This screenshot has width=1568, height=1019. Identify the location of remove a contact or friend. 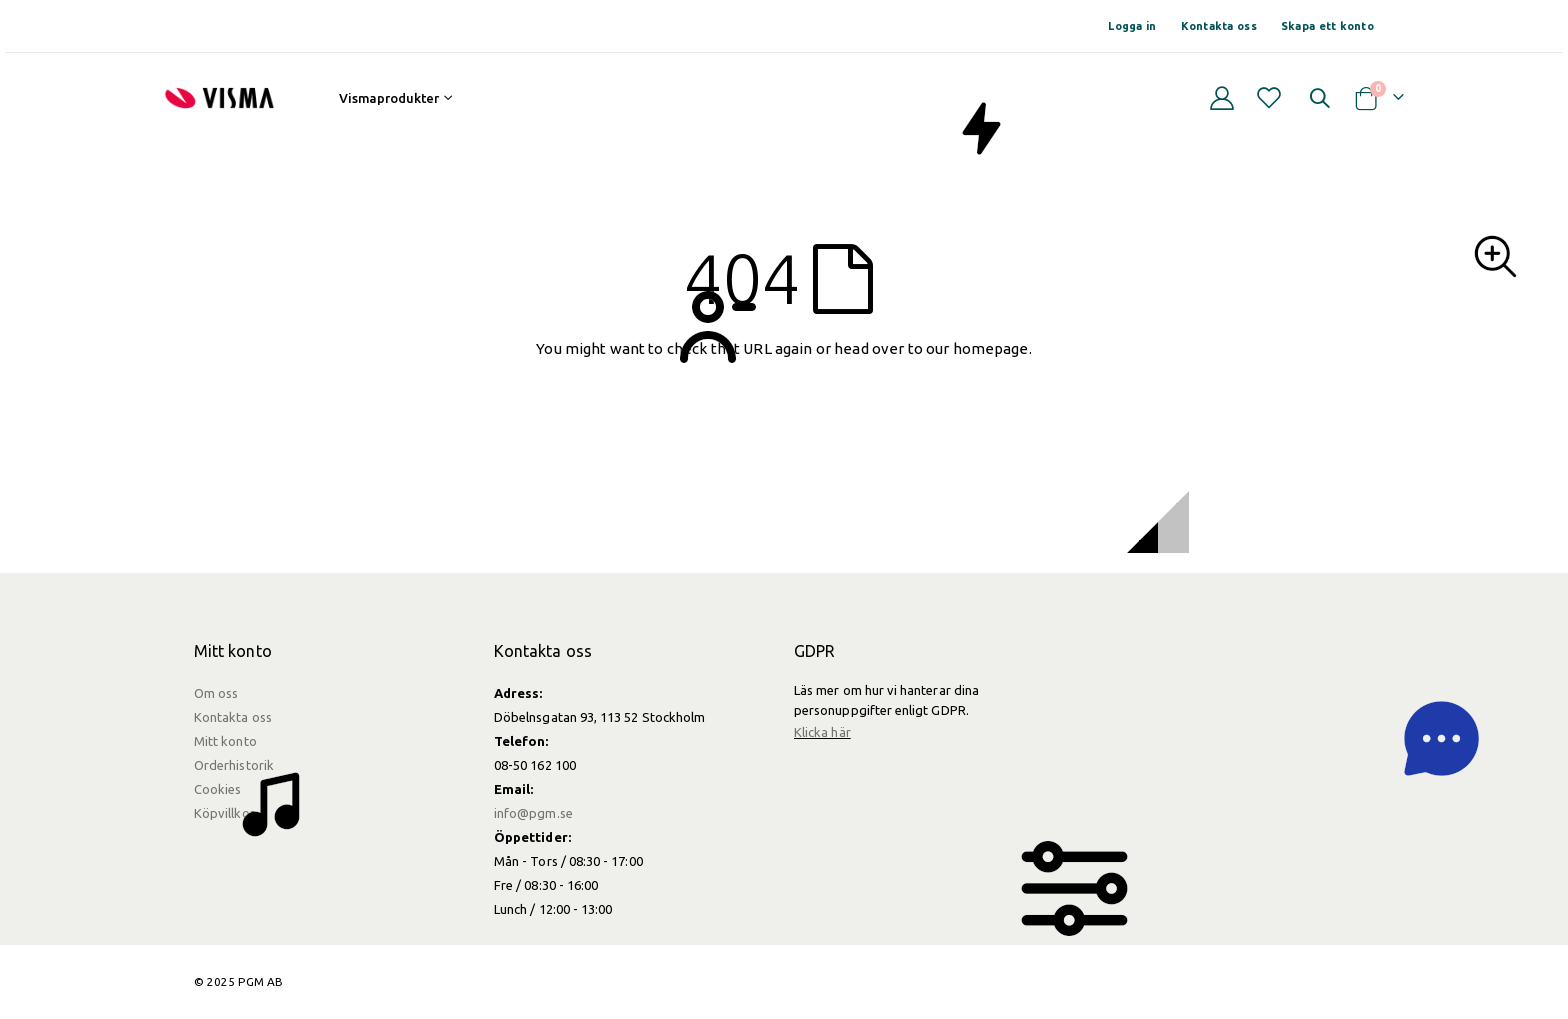
(716, 327).